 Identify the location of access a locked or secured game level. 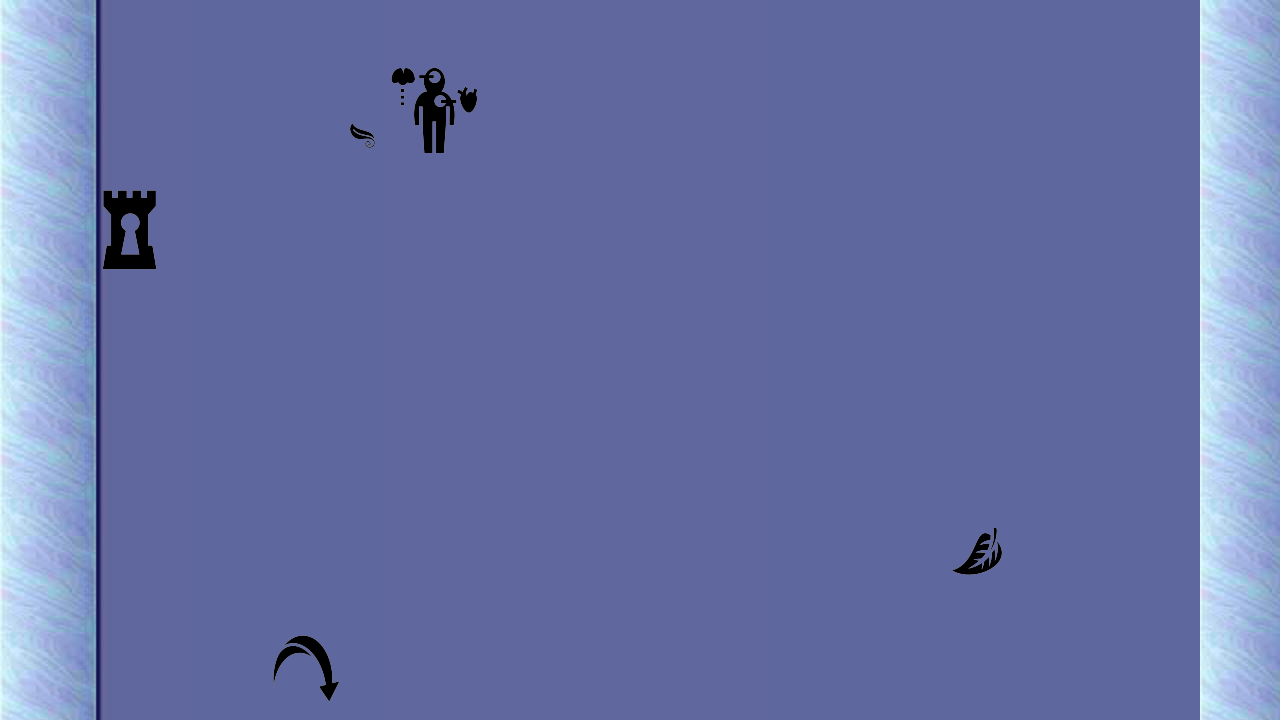
(129, 230).